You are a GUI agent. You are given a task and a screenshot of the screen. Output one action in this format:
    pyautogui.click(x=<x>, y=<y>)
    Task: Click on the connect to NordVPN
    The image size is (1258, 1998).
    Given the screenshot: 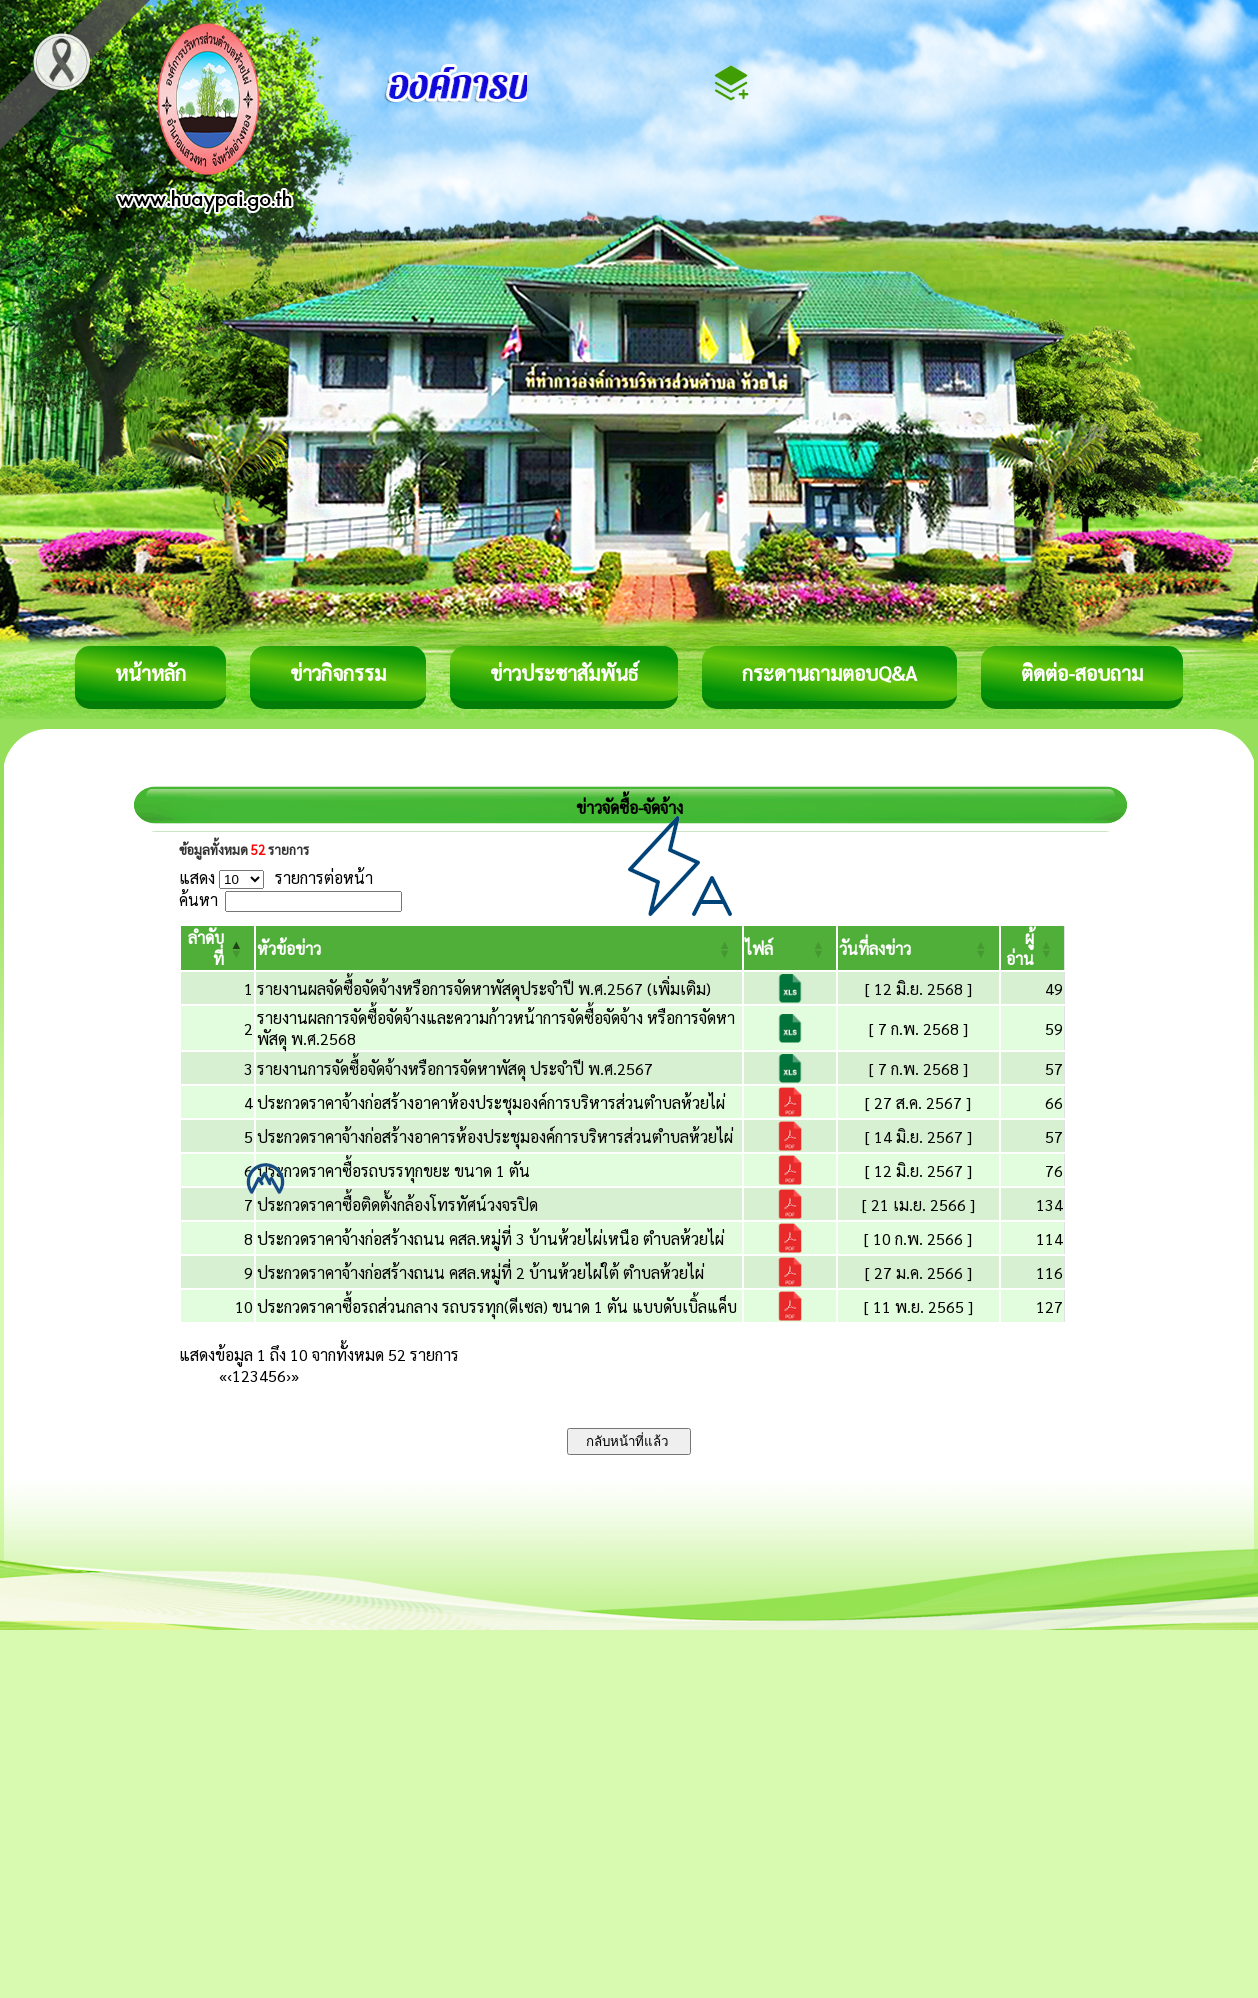 What is the action you would take?
    pyautogui.click(x=265, y=1178)
    